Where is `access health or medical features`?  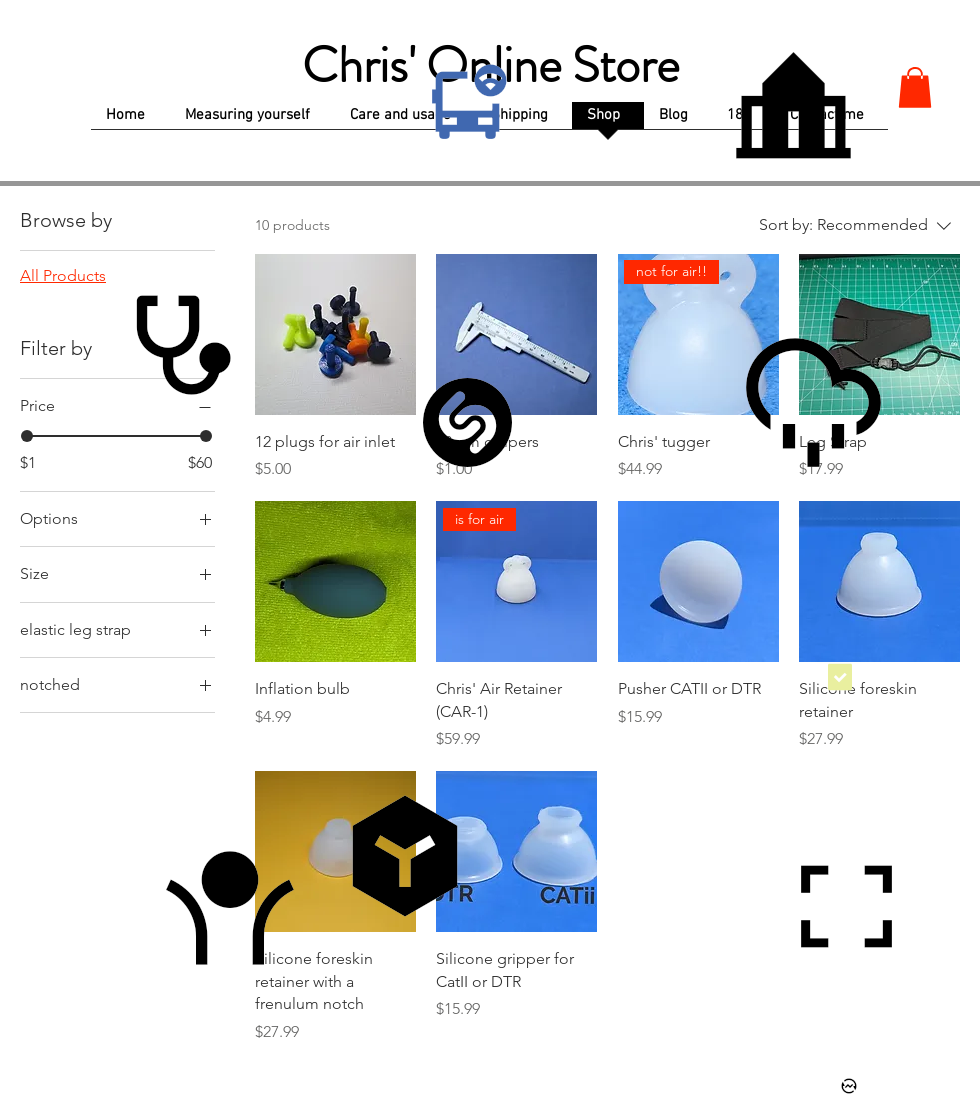 access health or medical features is located at coordinates (178, 342).